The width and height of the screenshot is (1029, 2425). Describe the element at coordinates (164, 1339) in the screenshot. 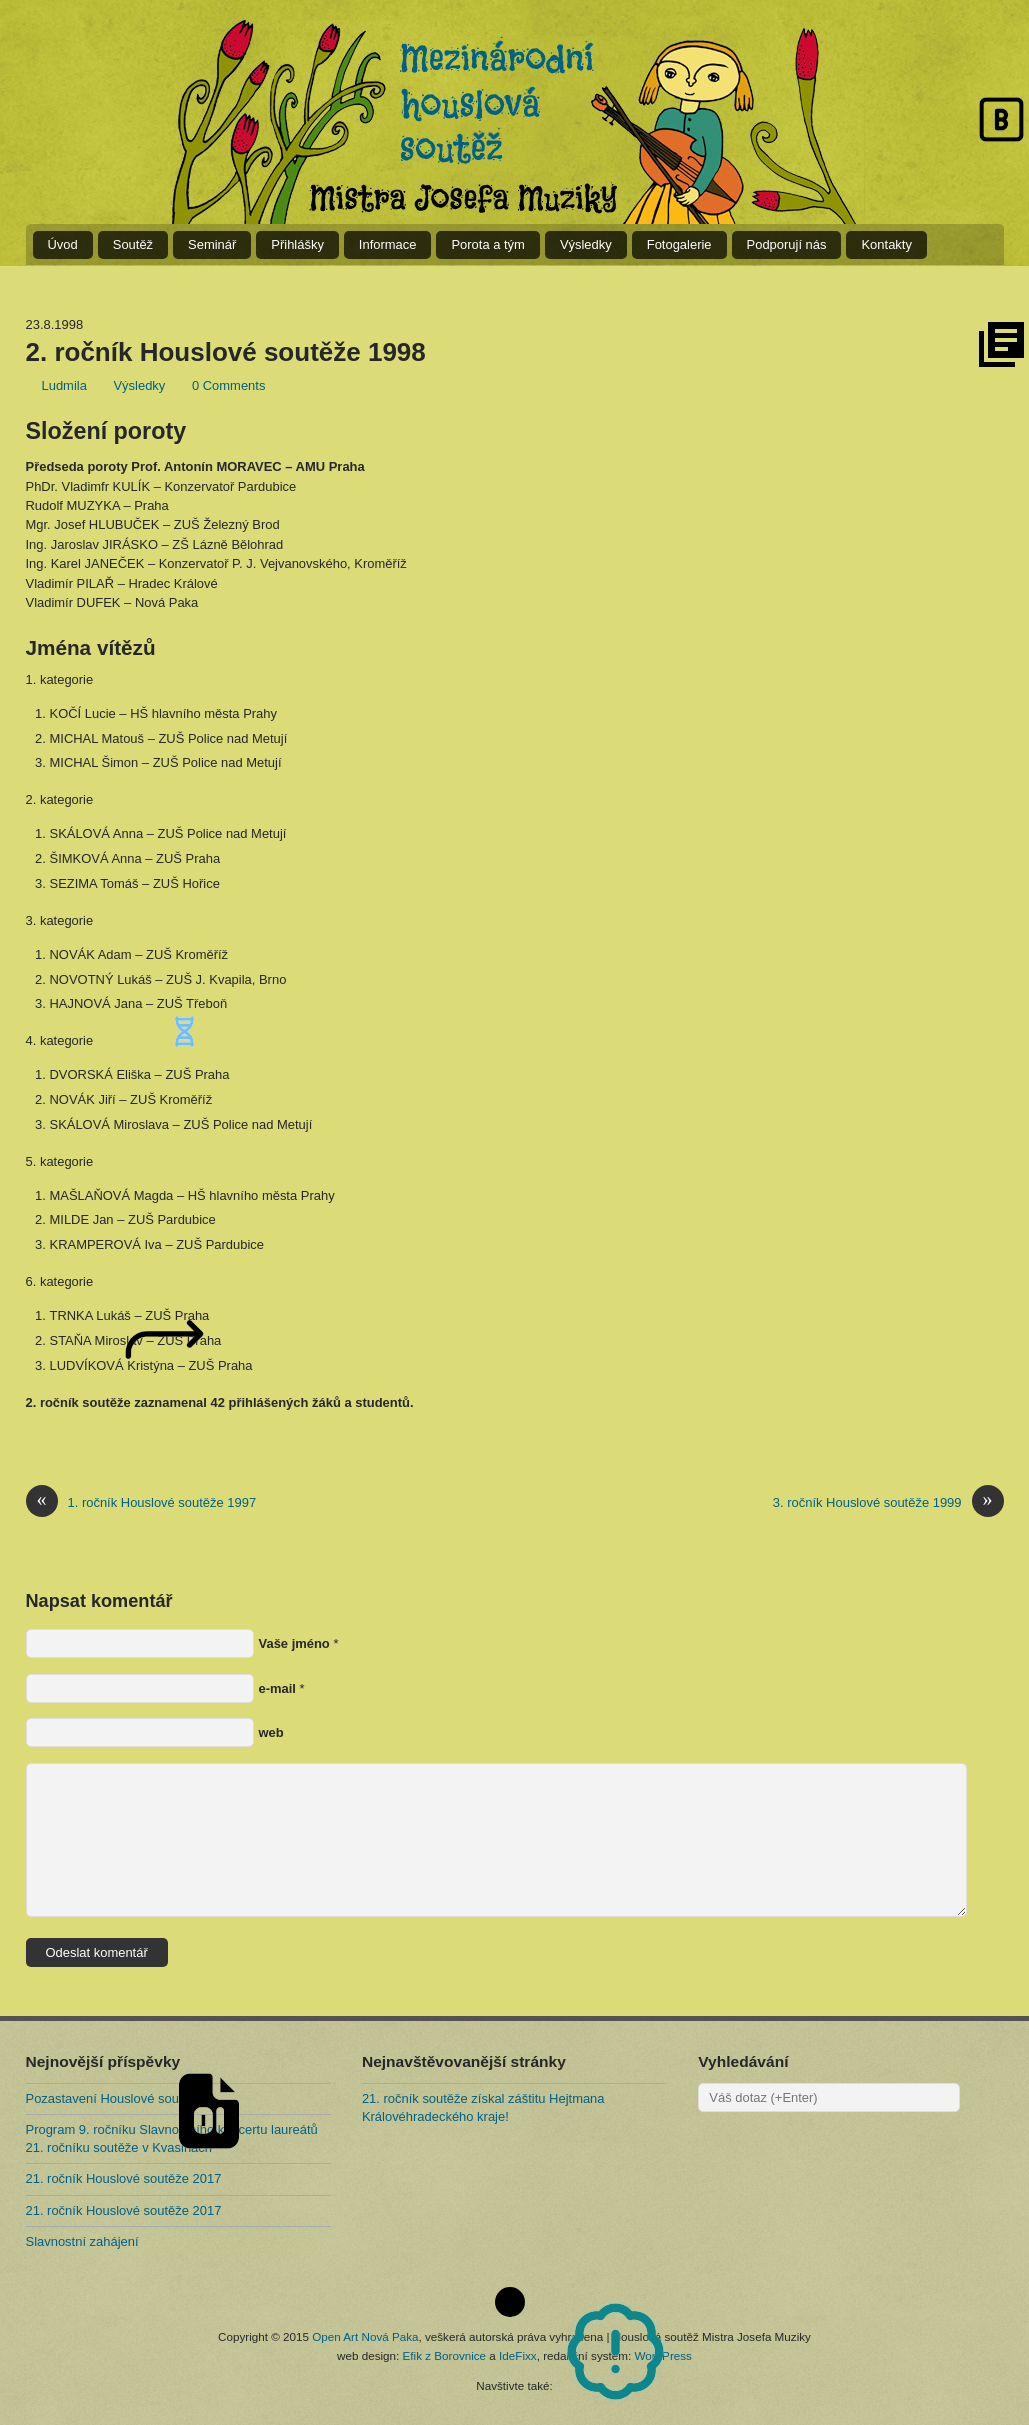

I see `forward or share content` at that location.